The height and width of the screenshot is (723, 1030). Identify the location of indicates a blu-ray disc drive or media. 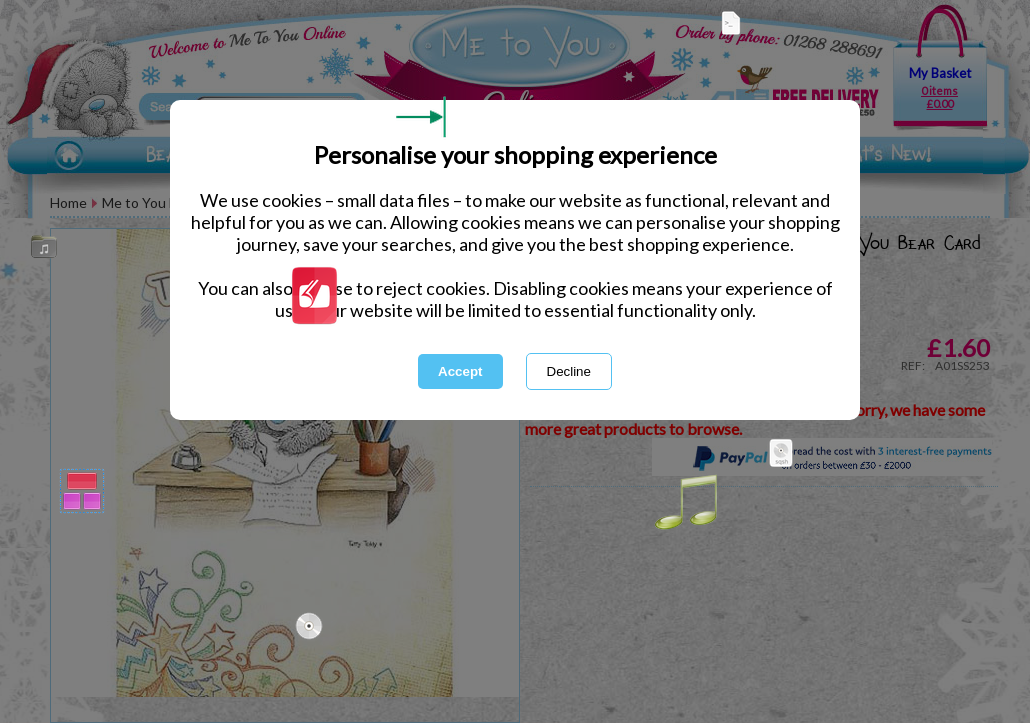
(309, 626).